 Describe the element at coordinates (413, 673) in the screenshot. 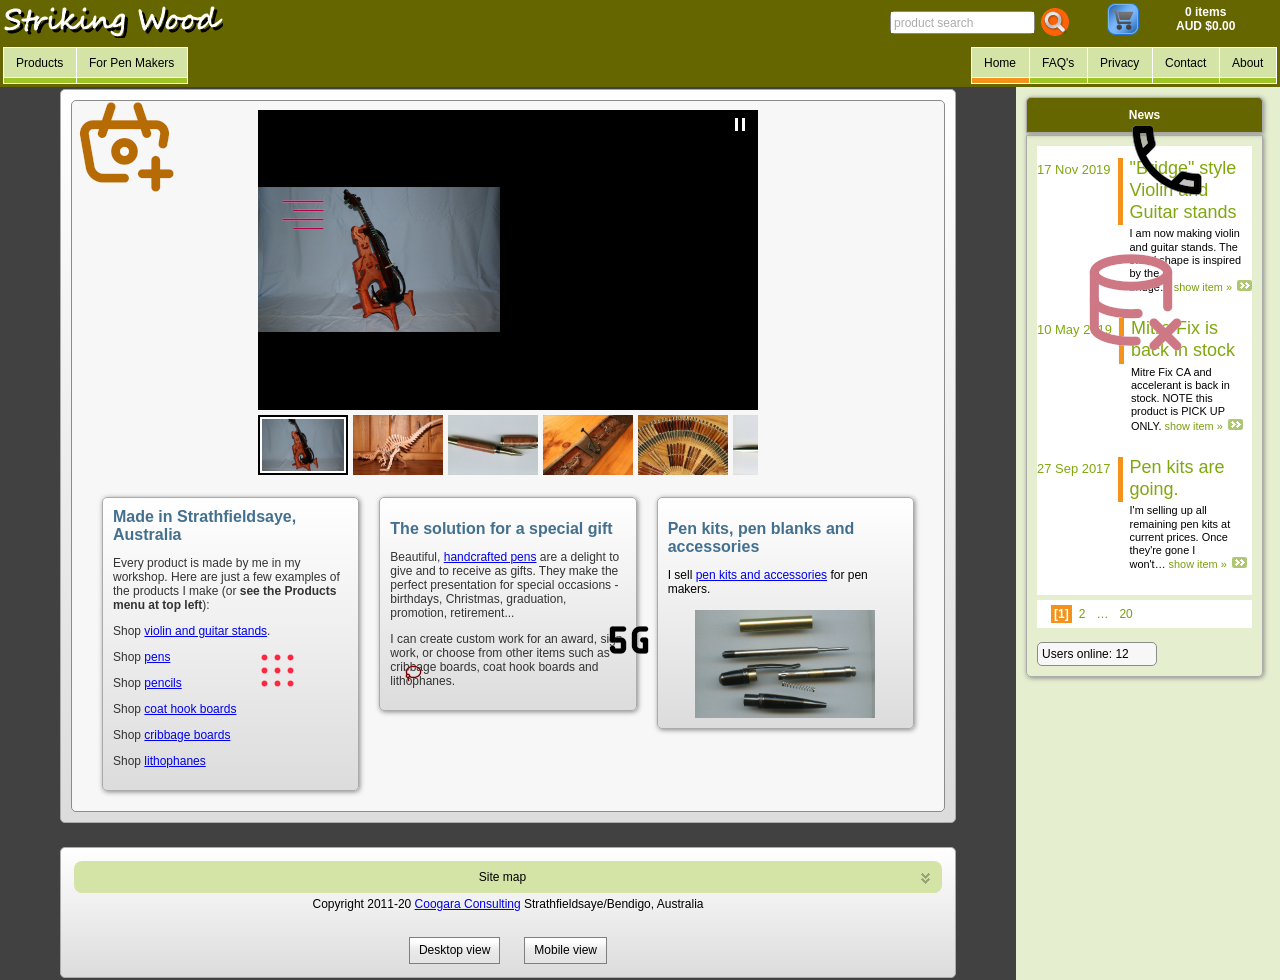

I see `select an irregular or freeform area` at that location.